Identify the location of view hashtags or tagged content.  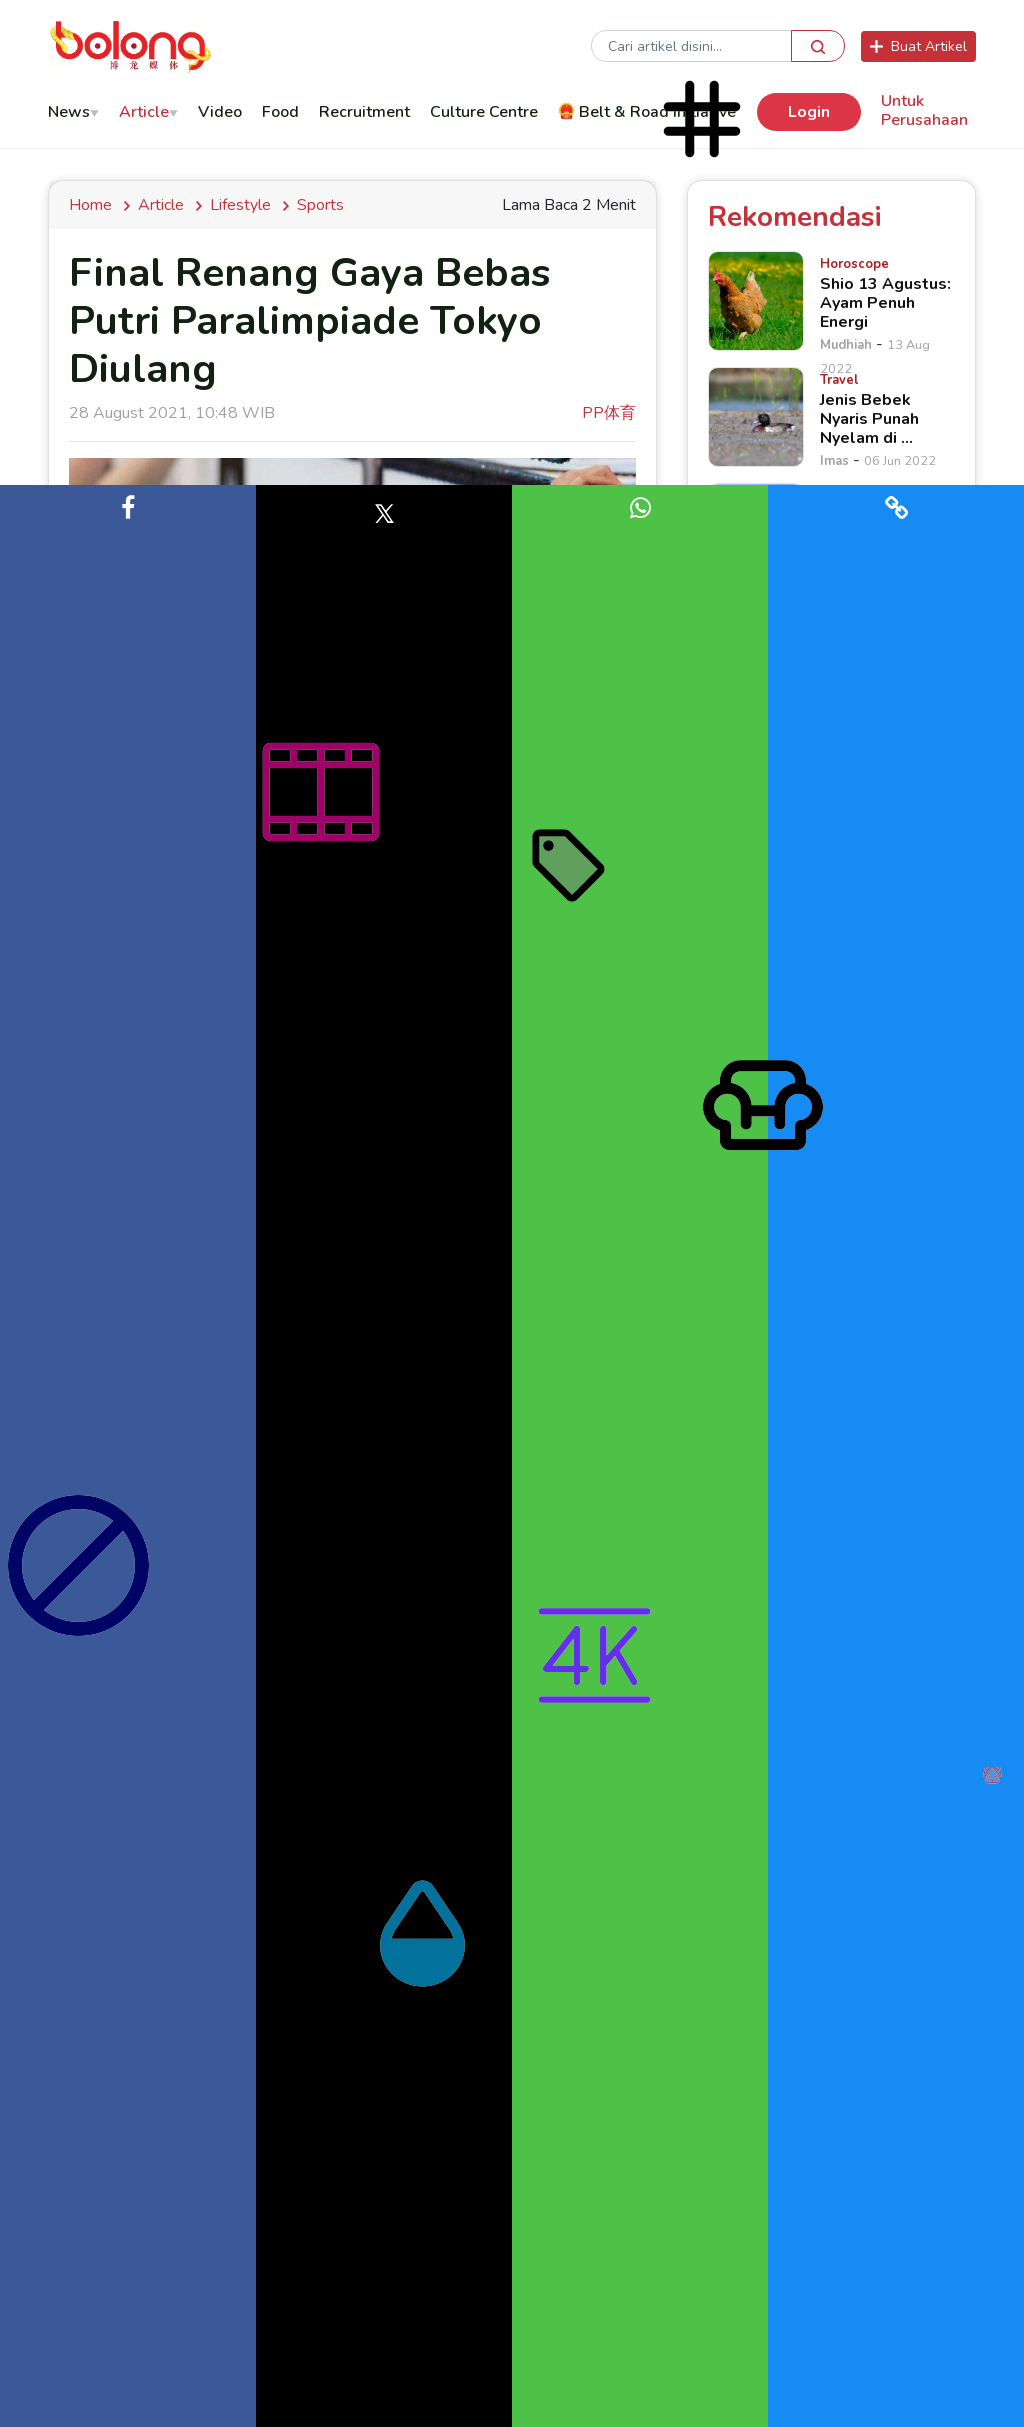
(702, 119).